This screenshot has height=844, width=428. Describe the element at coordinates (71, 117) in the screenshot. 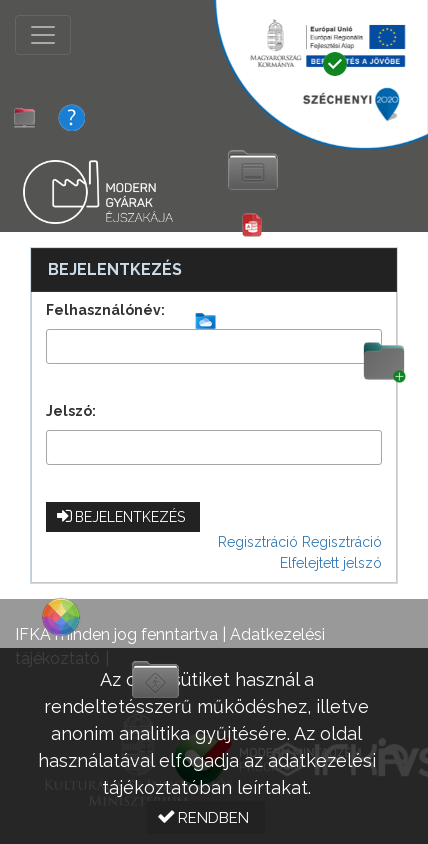

I see `indicates help or additional information is available` at that location.